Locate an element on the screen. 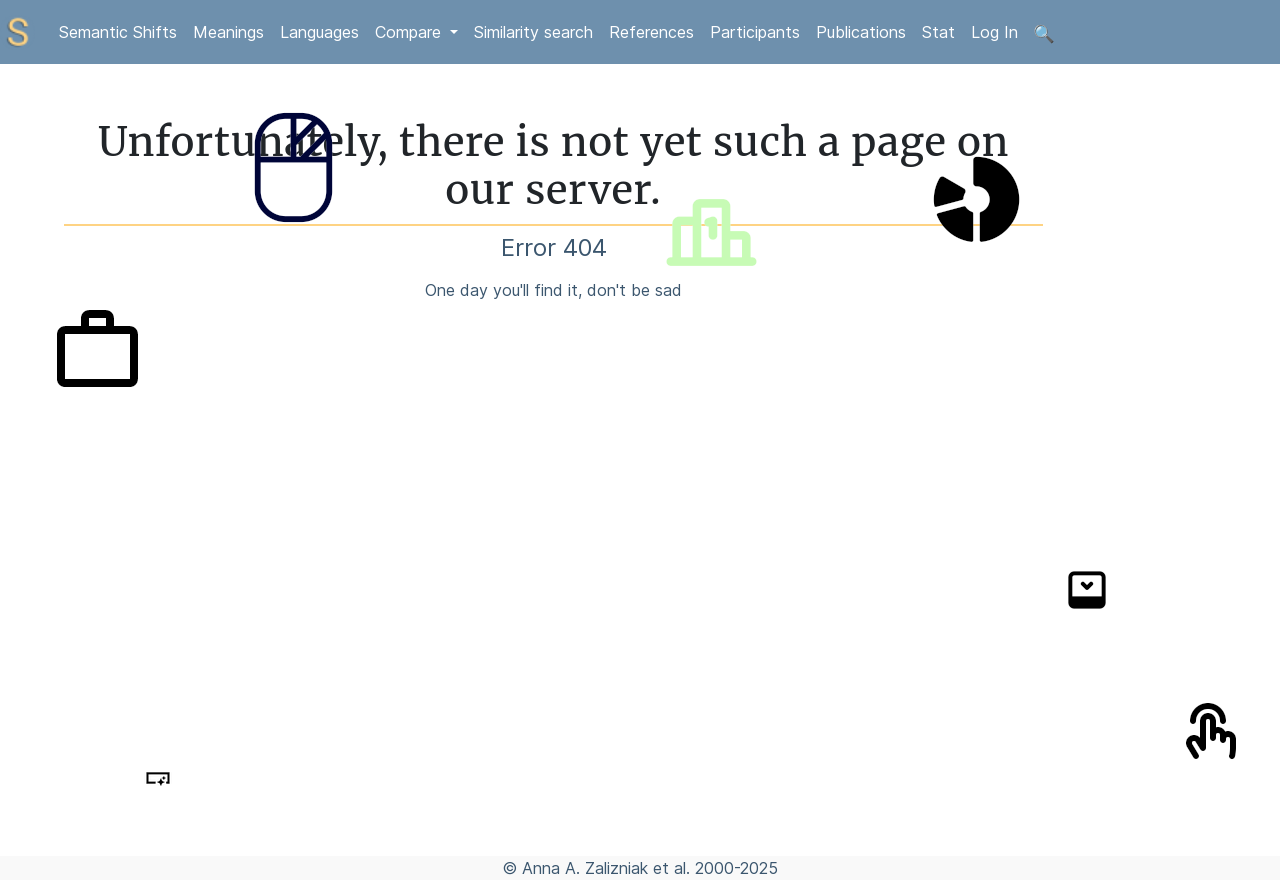 This screenshot has height=896, width=1280. view analytics or statistics breakdown is located at coordinates (976, 199).